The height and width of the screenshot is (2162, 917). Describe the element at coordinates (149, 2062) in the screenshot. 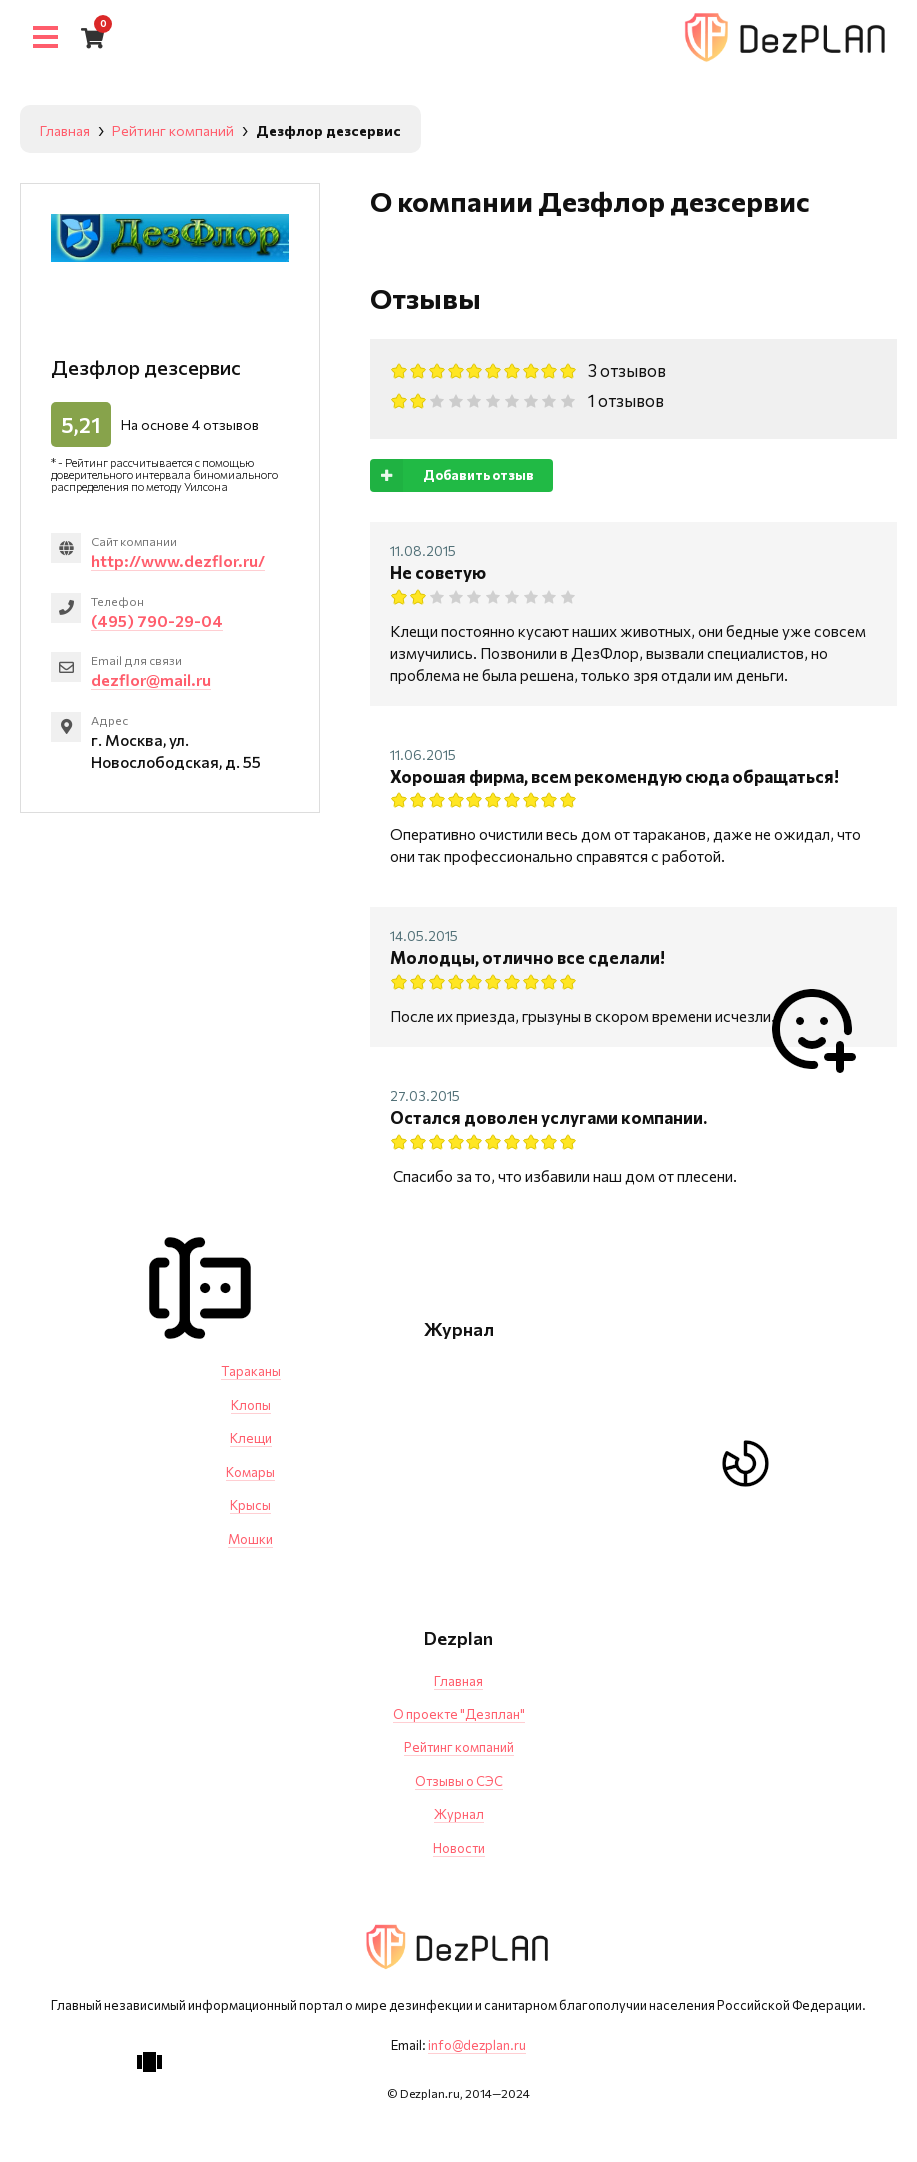

I see `view content in carousel mode` at that location.